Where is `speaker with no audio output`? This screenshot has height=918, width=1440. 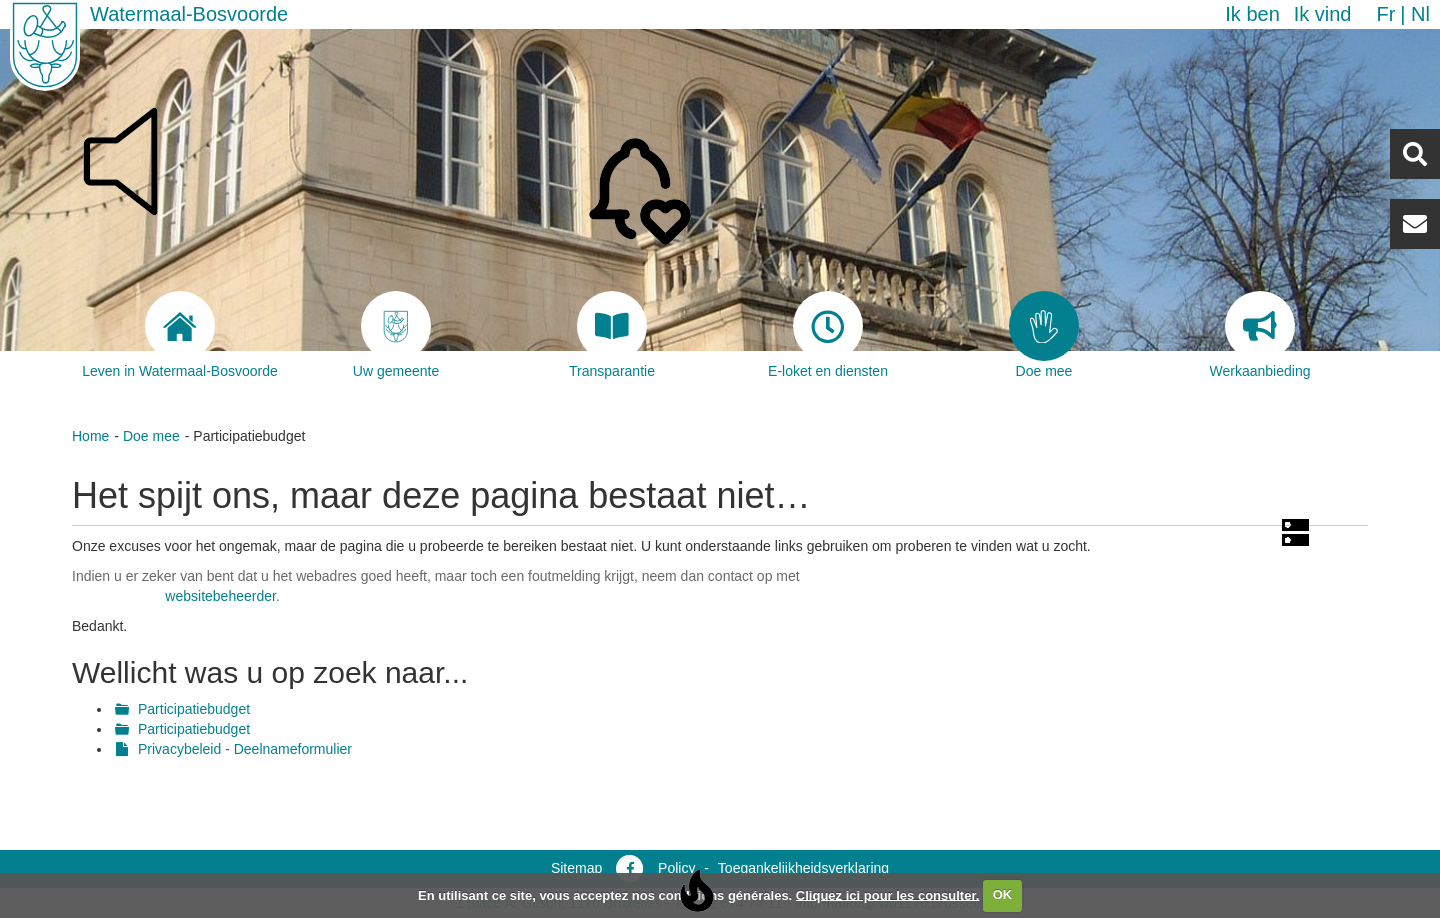 speaker with no audio output is located at coordinates (137, 161).